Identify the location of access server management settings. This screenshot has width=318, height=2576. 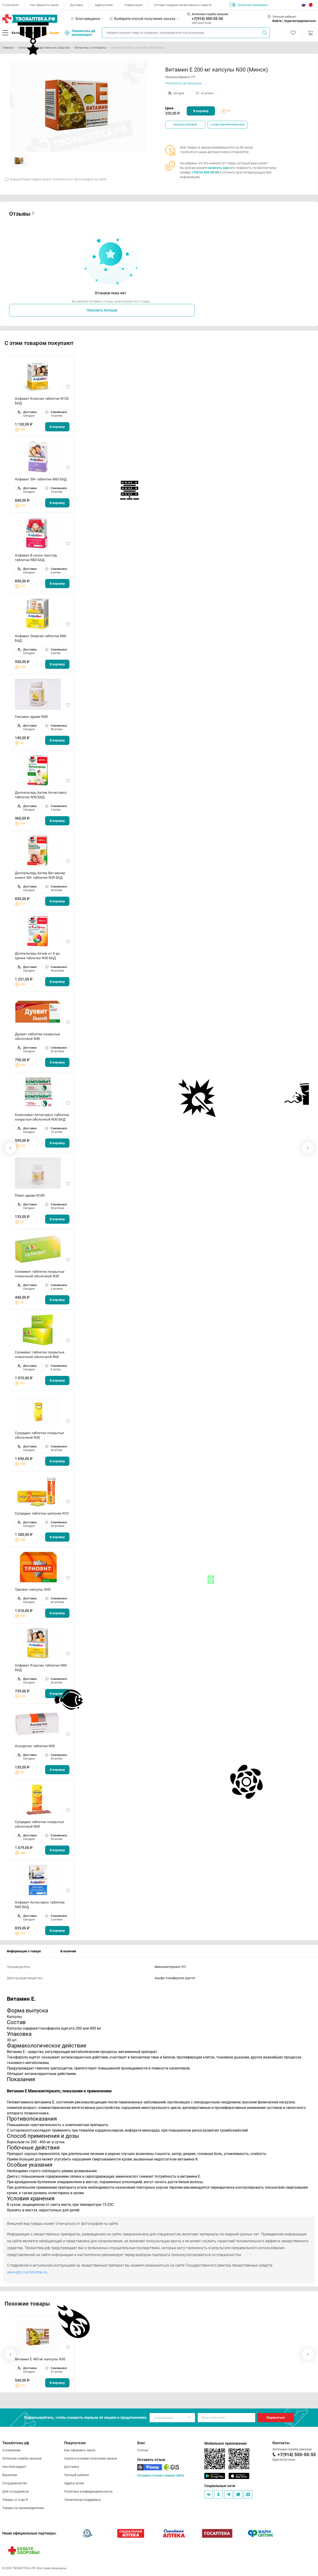
(129, 490).